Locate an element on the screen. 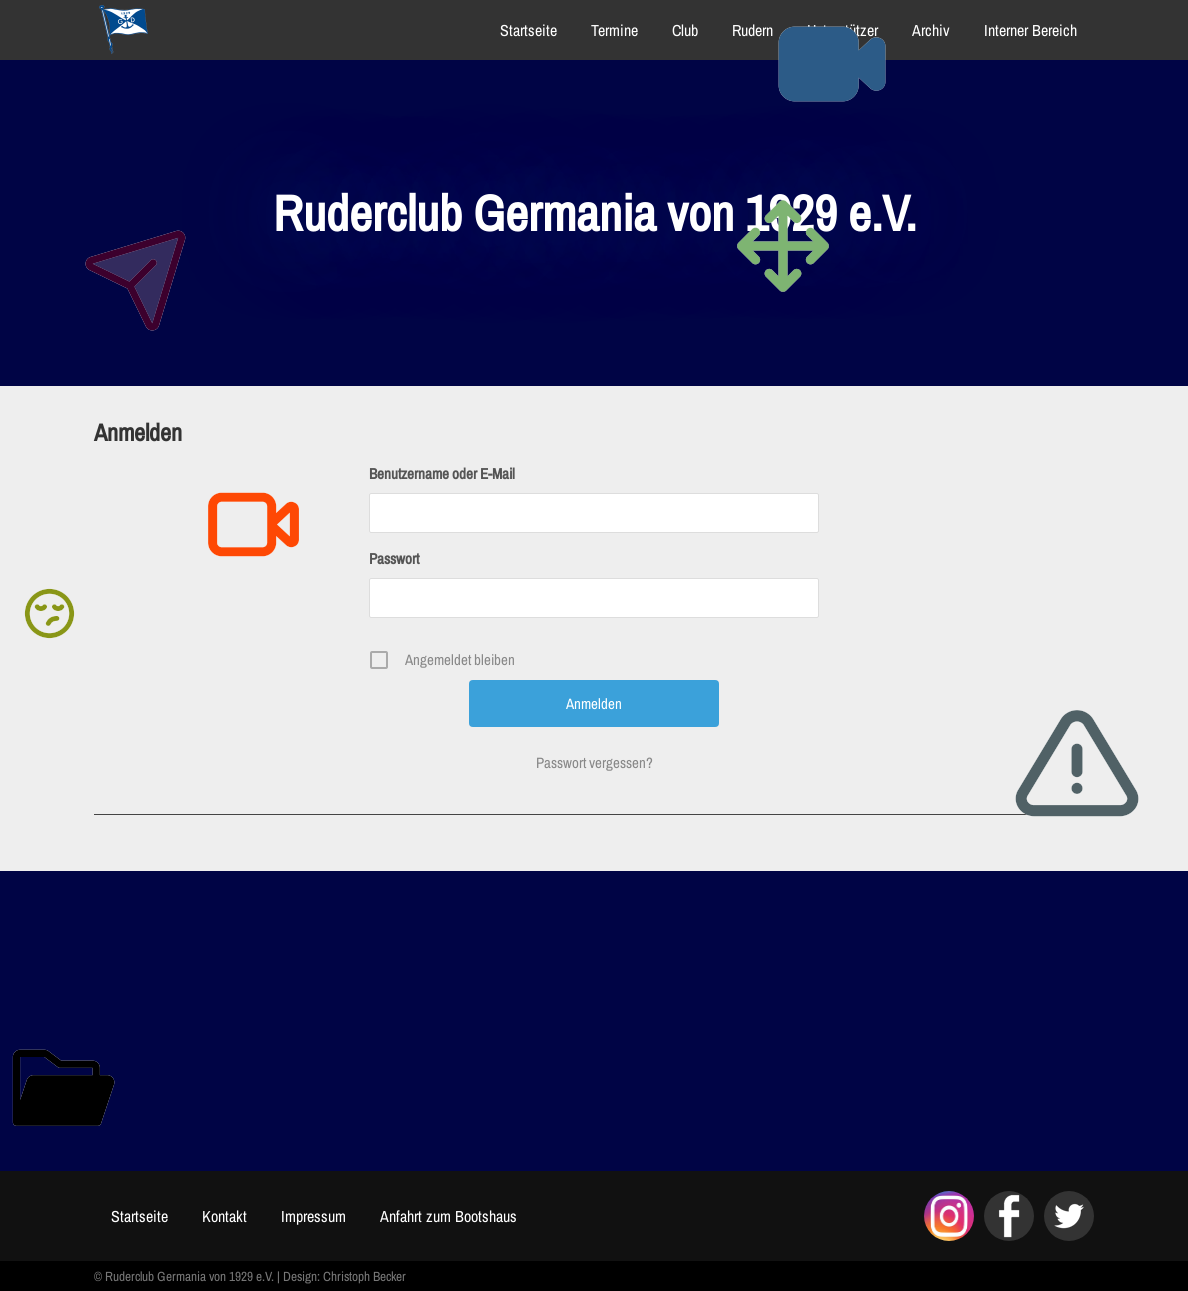 The image size is (1188, 1291). indicate user frustration or negative feedback is located at coordinates (49, 613).